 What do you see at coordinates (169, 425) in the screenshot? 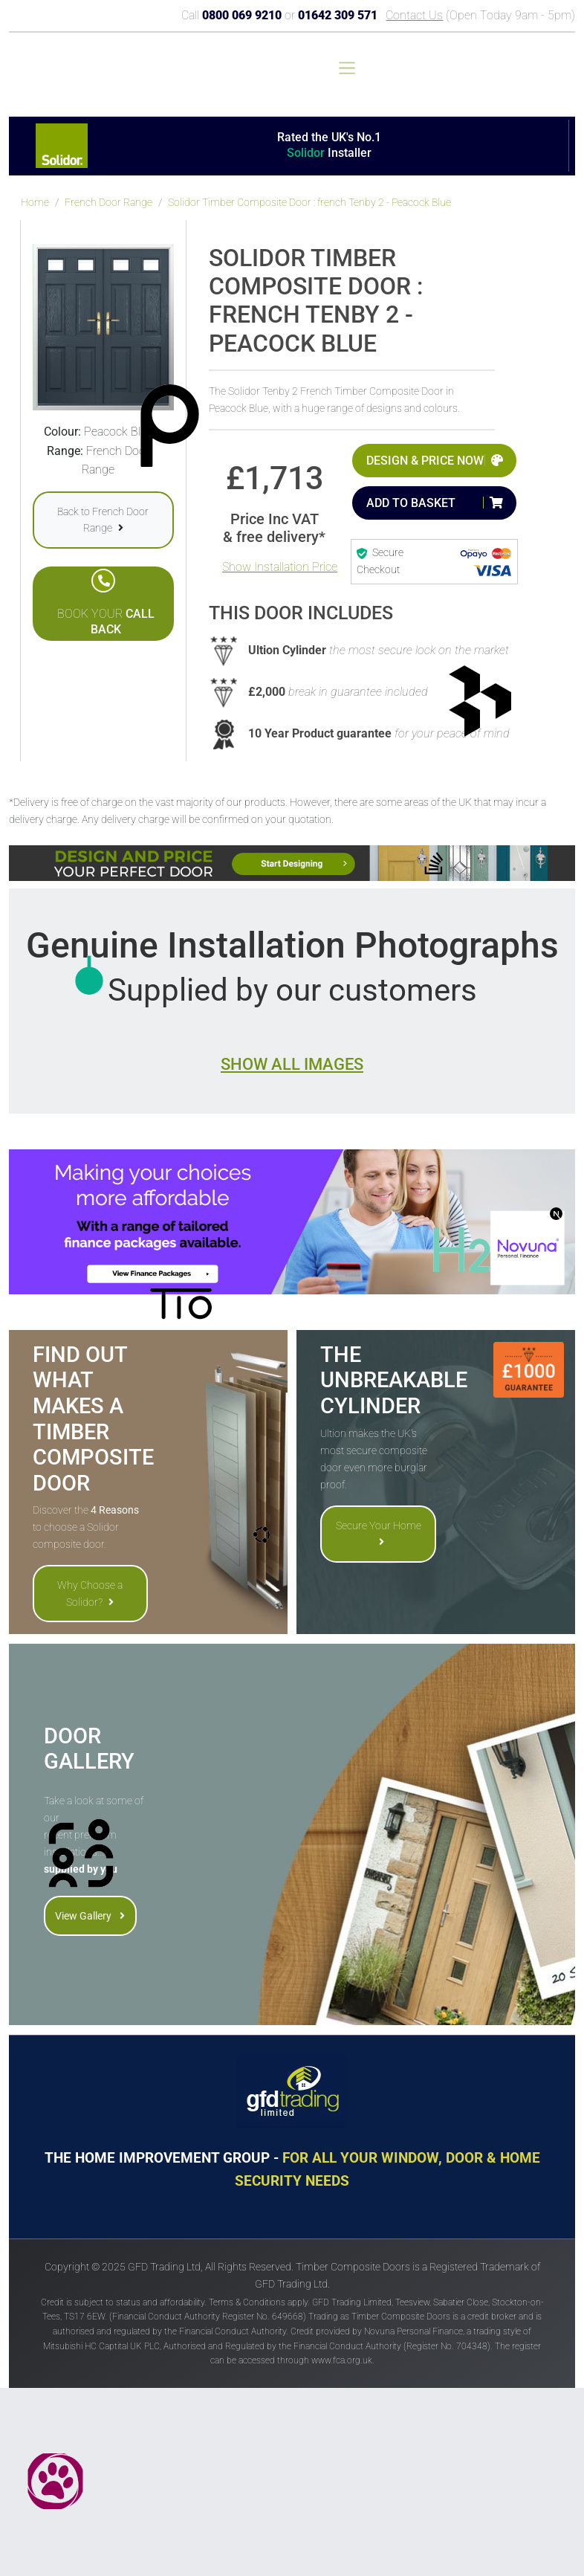
I see `open the picsart app` at bounding box center [169, 425].